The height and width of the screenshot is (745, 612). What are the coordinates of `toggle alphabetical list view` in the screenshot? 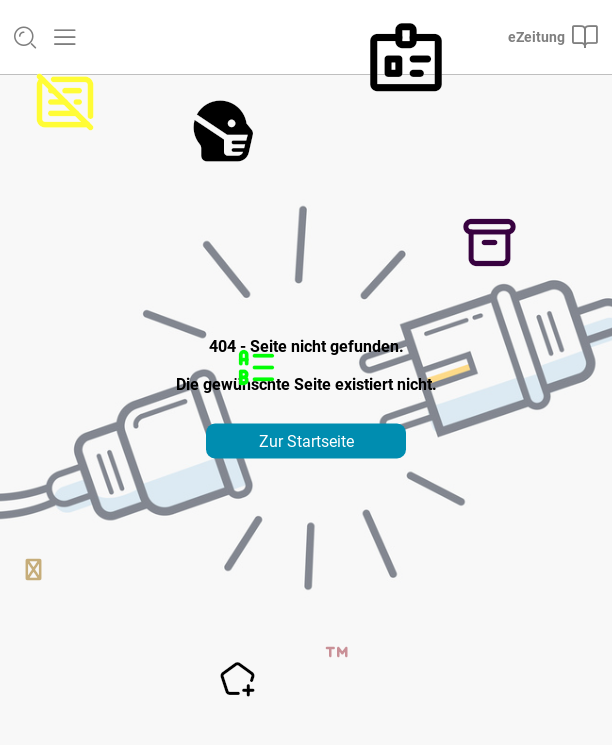 It's located at (256, 367).